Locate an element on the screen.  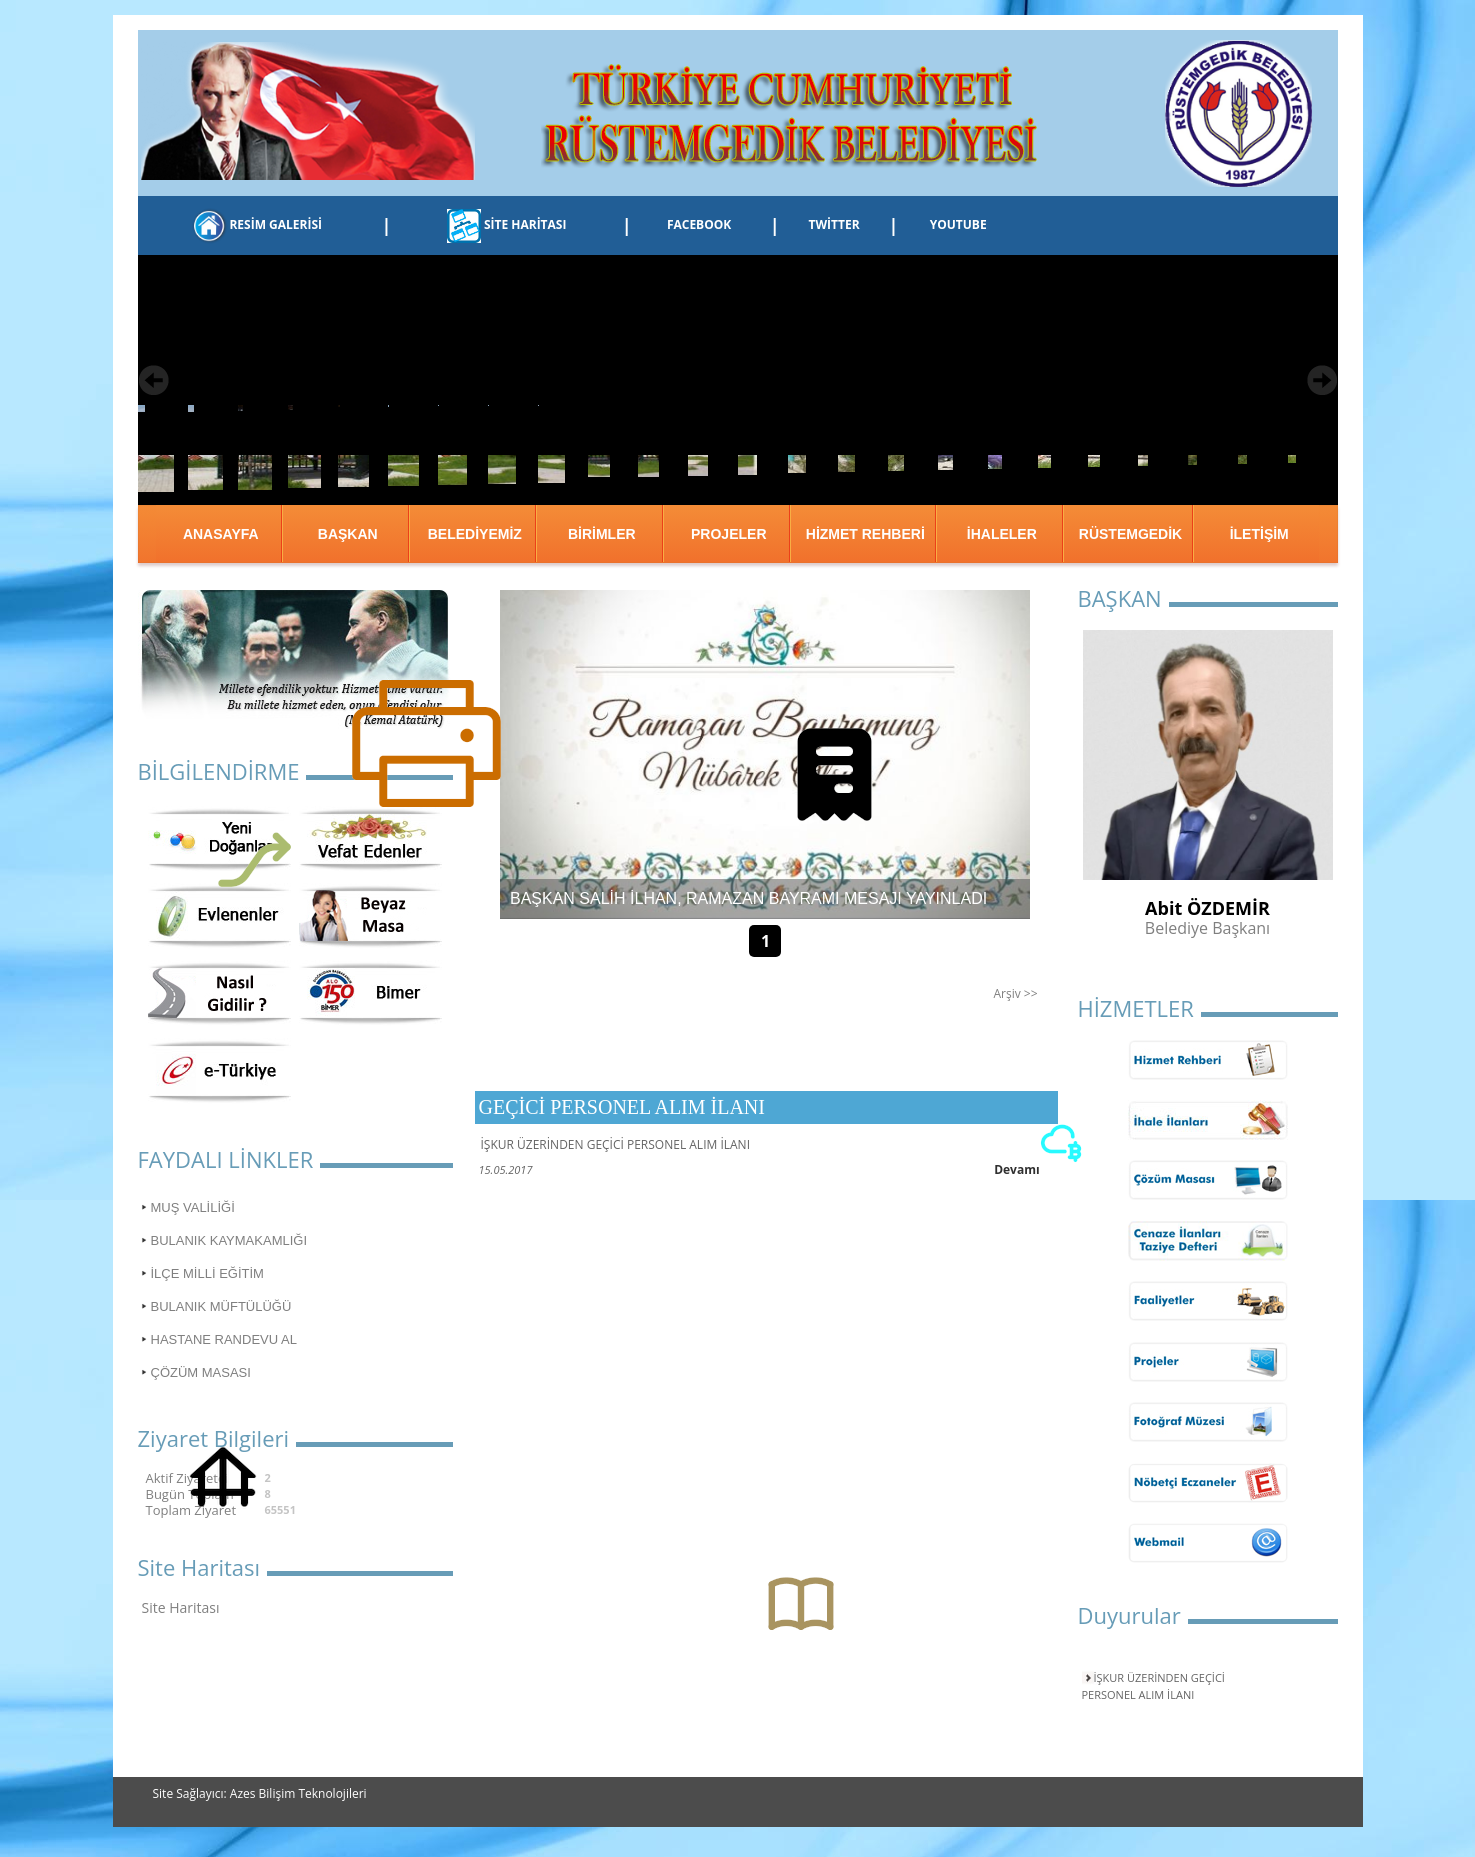
view property foundation details is located at coordinates (223, 1478).